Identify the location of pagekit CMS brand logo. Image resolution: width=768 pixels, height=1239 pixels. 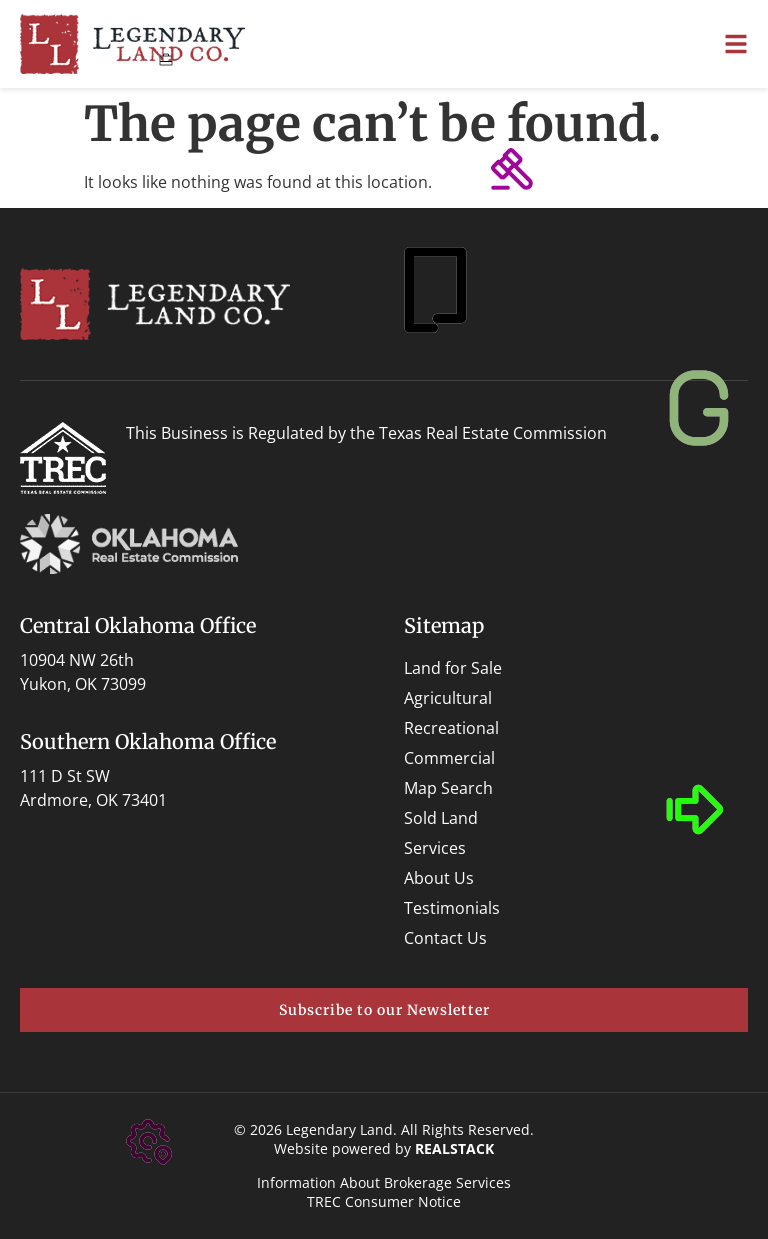
(433, 290).